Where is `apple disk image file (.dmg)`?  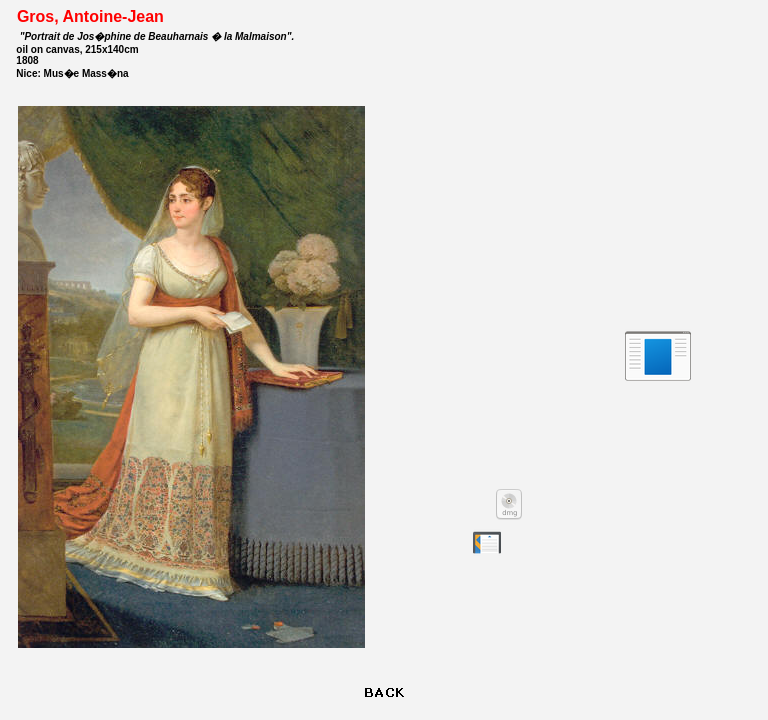 apple disk image file (.dmg) is located at coordinates (509, 504).